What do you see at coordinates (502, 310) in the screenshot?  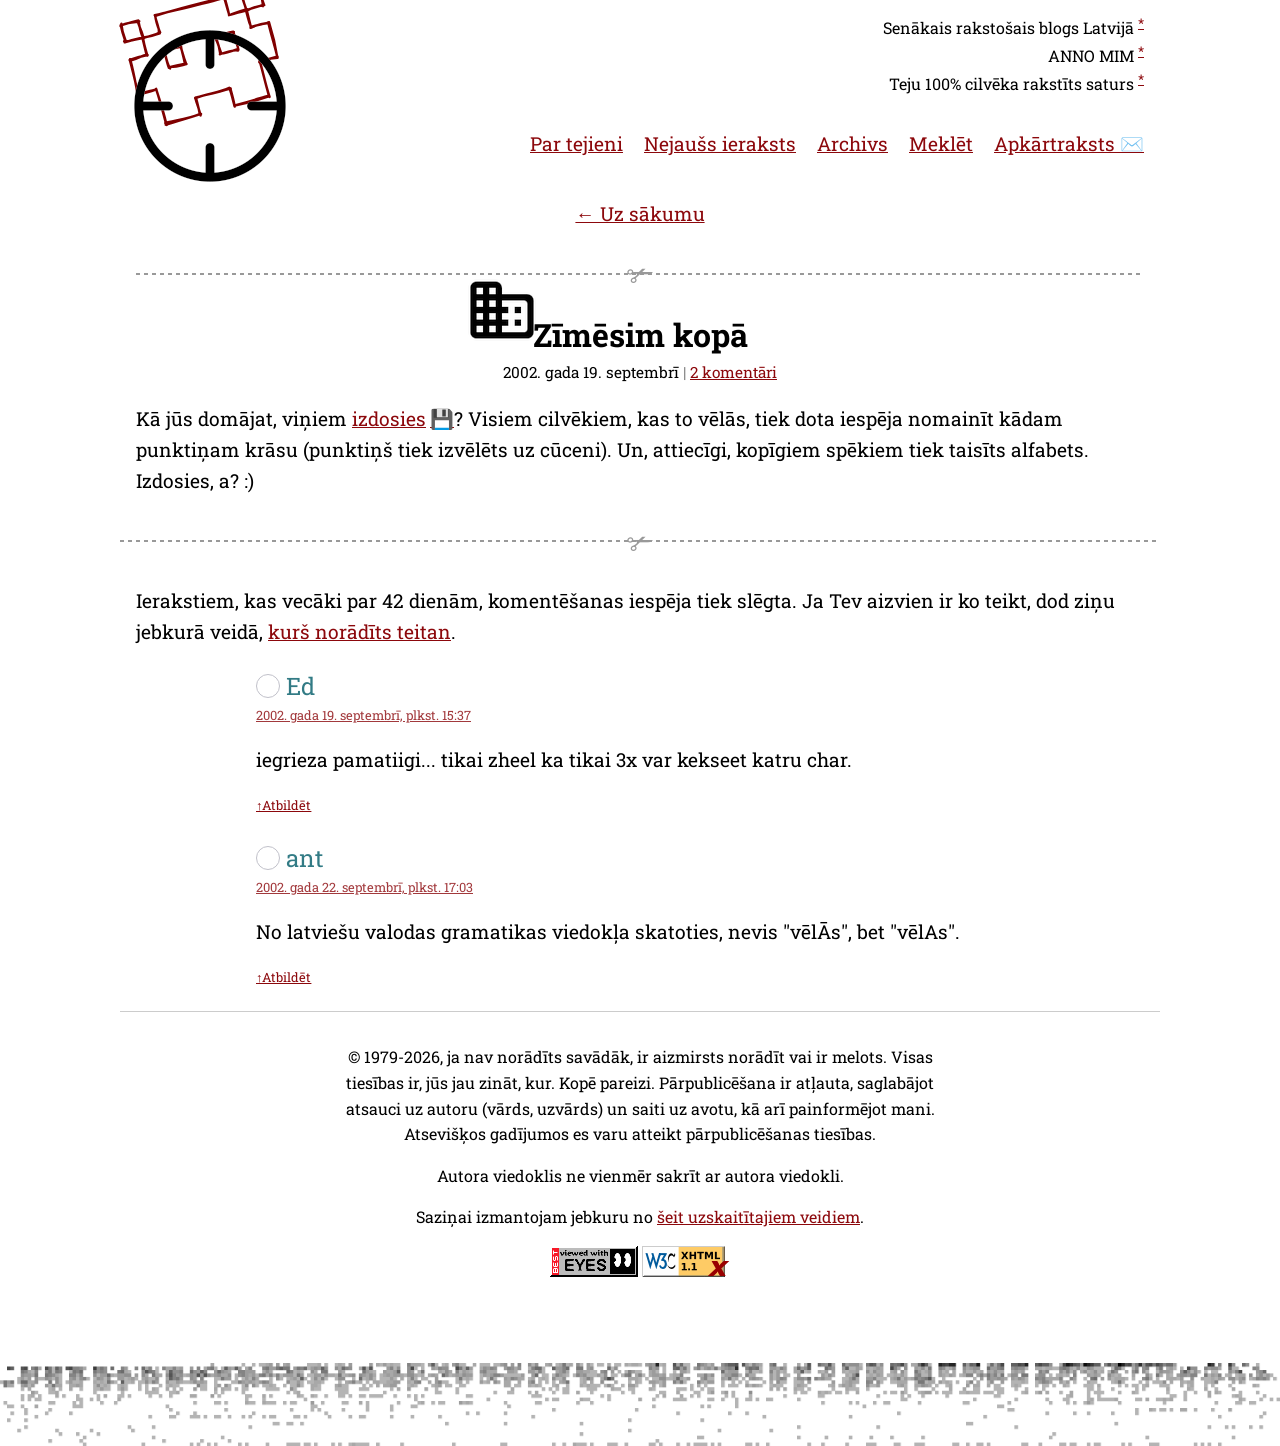 I see `view business contact information` at bounding box center [502, 310].